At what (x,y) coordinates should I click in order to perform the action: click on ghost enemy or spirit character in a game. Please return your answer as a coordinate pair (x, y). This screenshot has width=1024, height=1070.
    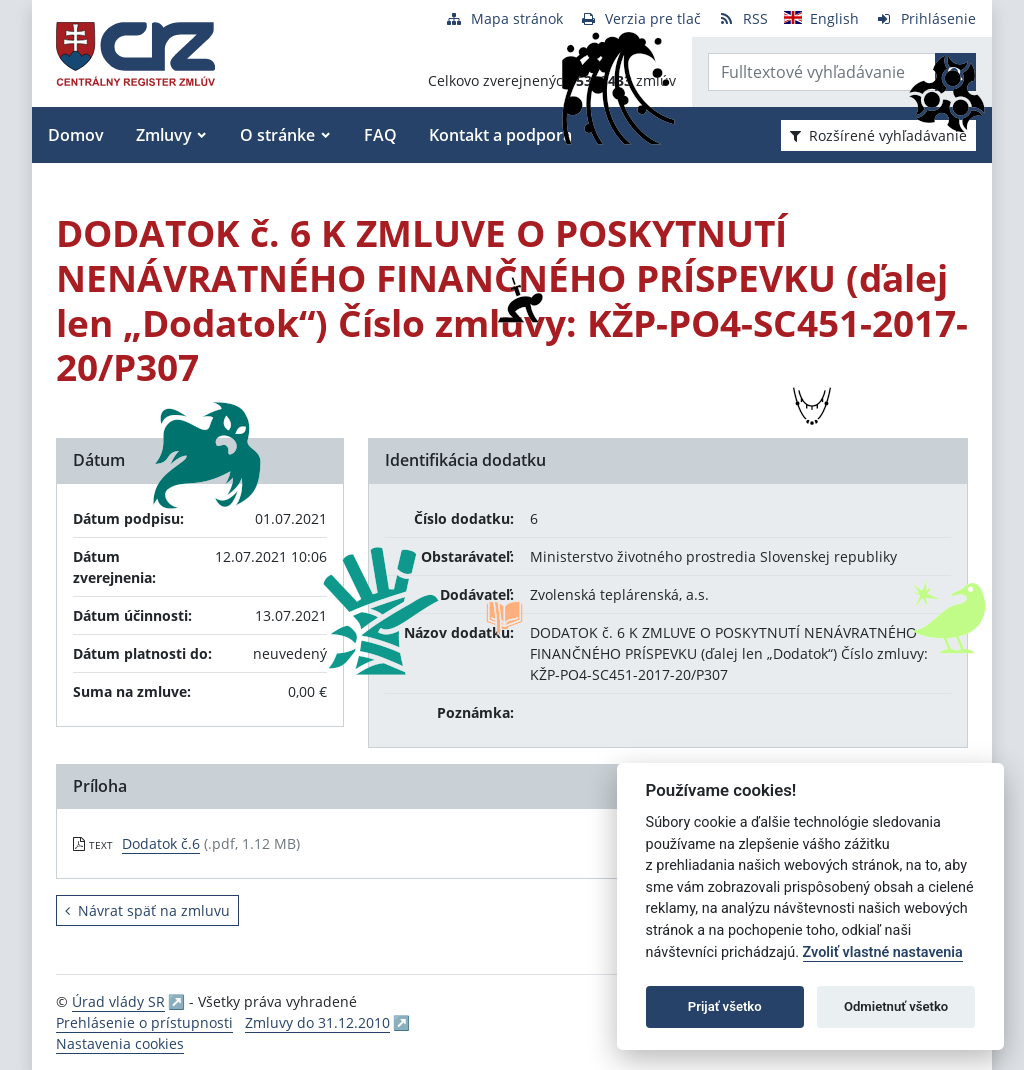
    Looking at the image, I should click on (206, 455).